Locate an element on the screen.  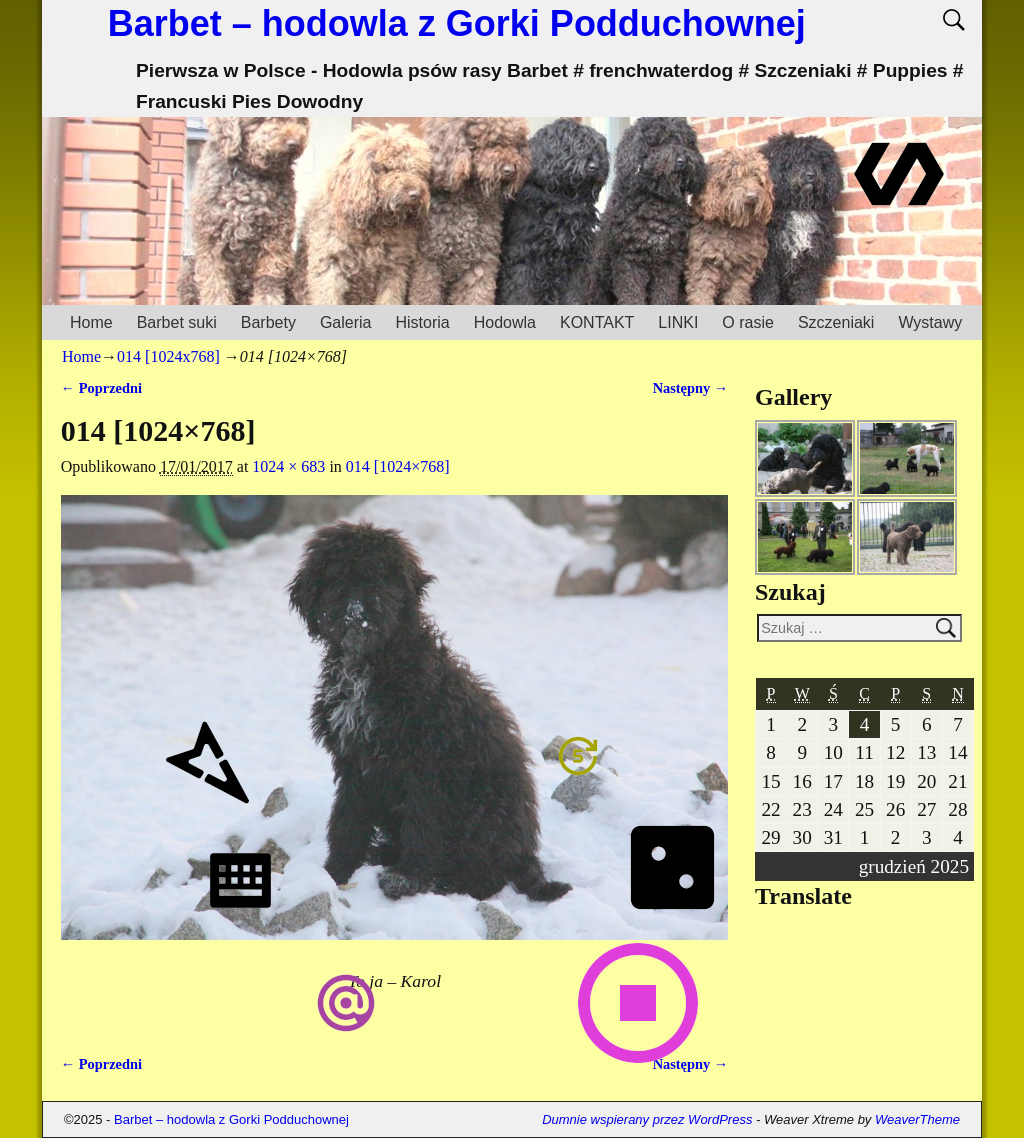
open mapillary street-level imagery app is located at coordinates (207, 762).